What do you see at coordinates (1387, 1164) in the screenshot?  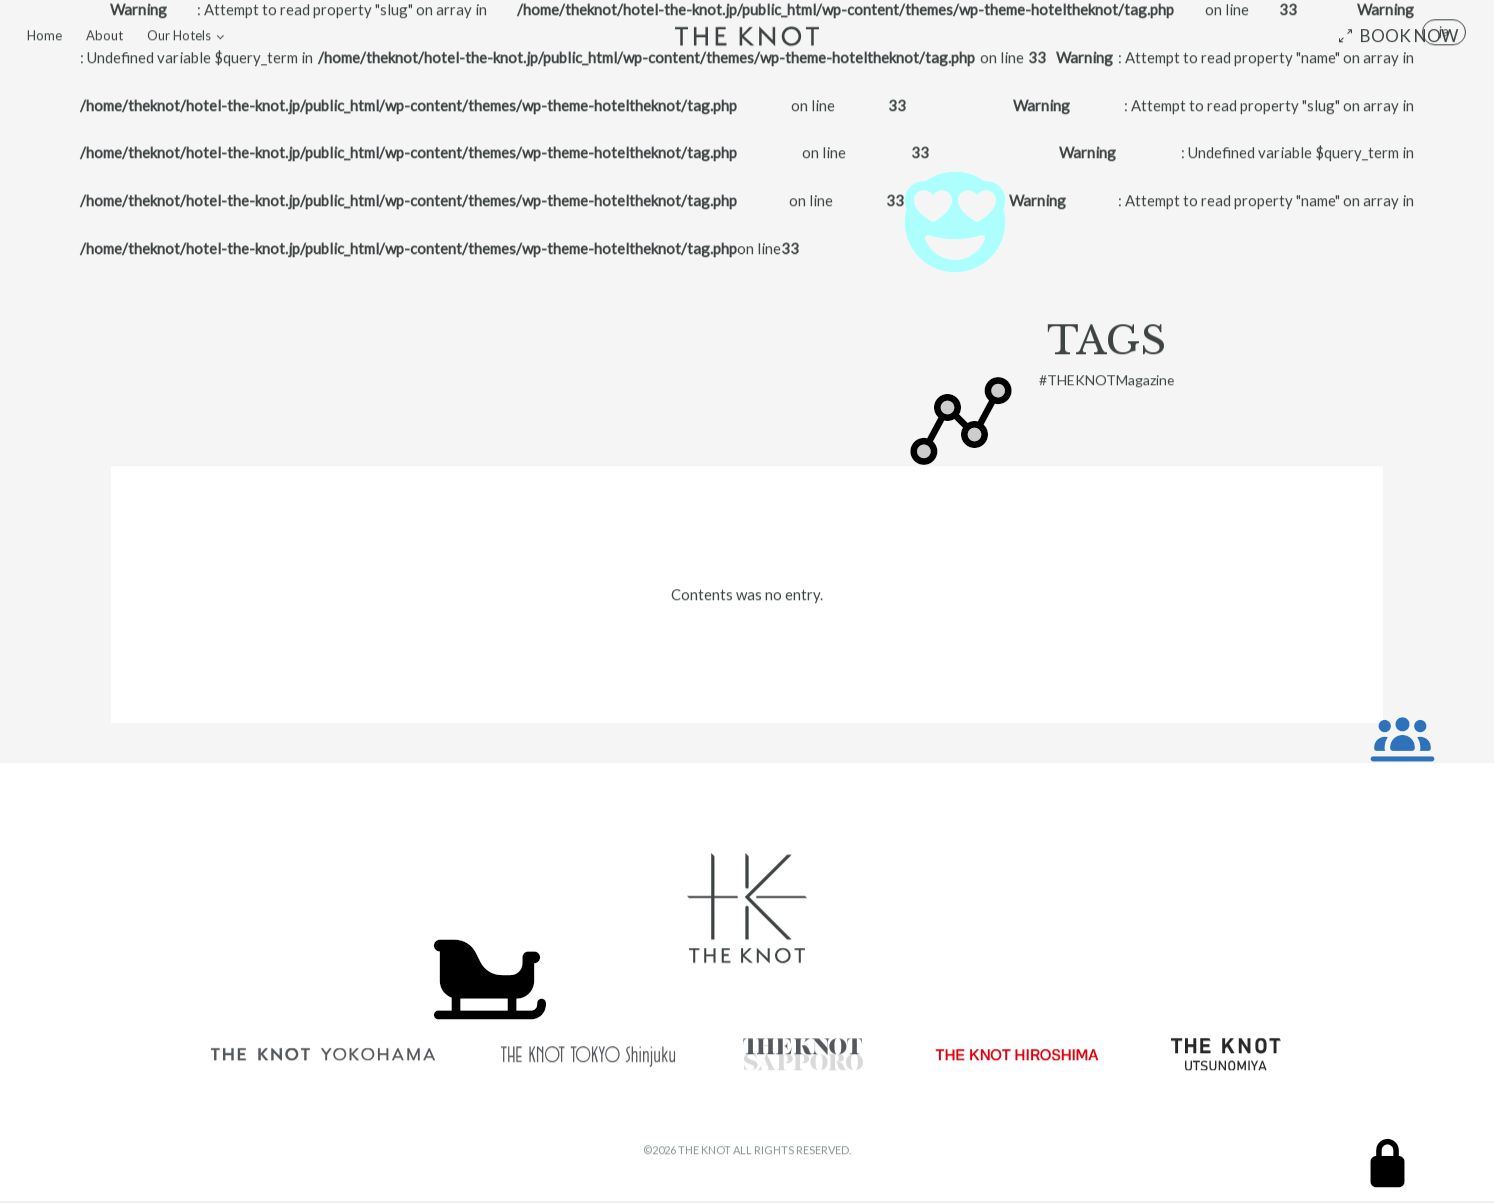 I see `indicates a locked or secure item` at bounding box center [1387, 1164].